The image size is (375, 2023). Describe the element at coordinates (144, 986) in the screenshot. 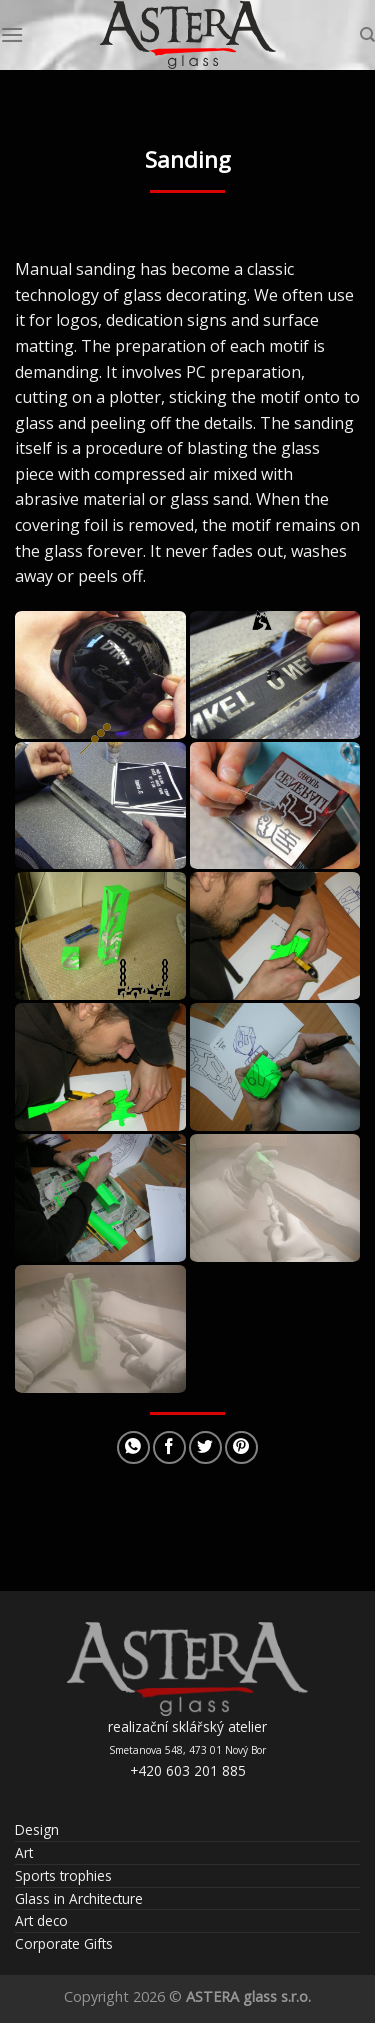

I see `select spiked trunk trap or obstacle` at that location.